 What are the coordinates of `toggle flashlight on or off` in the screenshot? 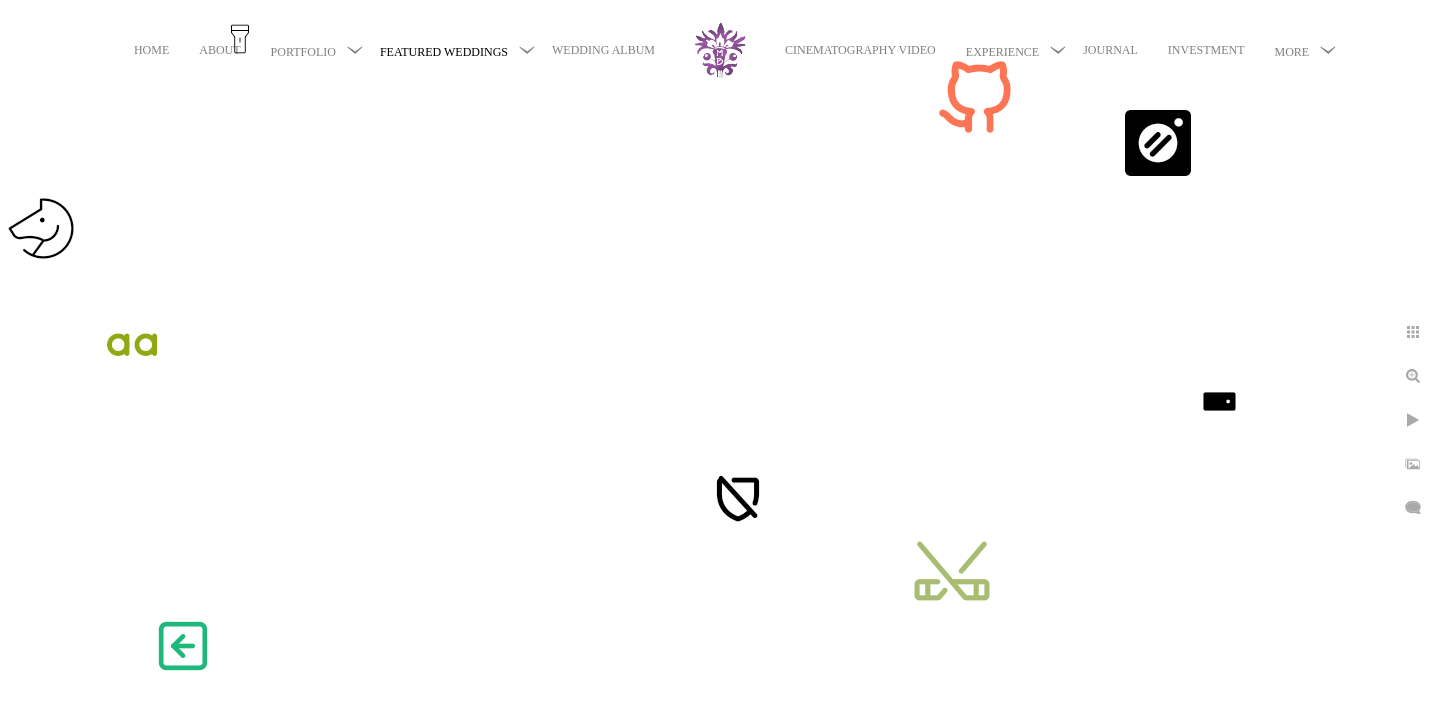 It's located at (240, 39).